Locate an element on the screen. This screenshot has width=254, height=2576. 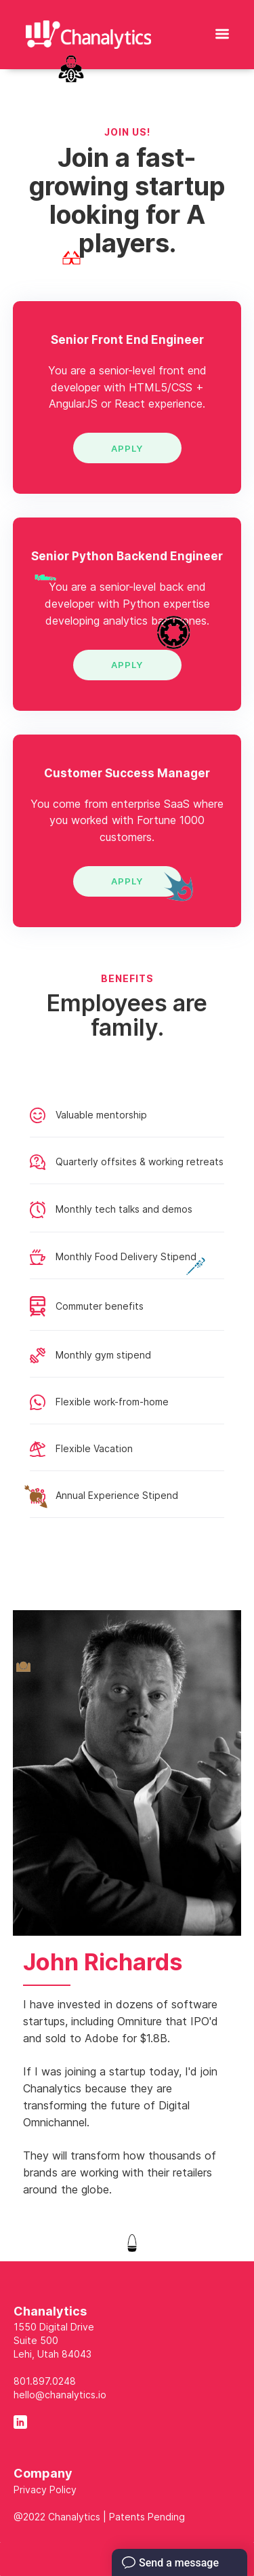
enable 3D viewing mode is located at coordinates (71, 257).